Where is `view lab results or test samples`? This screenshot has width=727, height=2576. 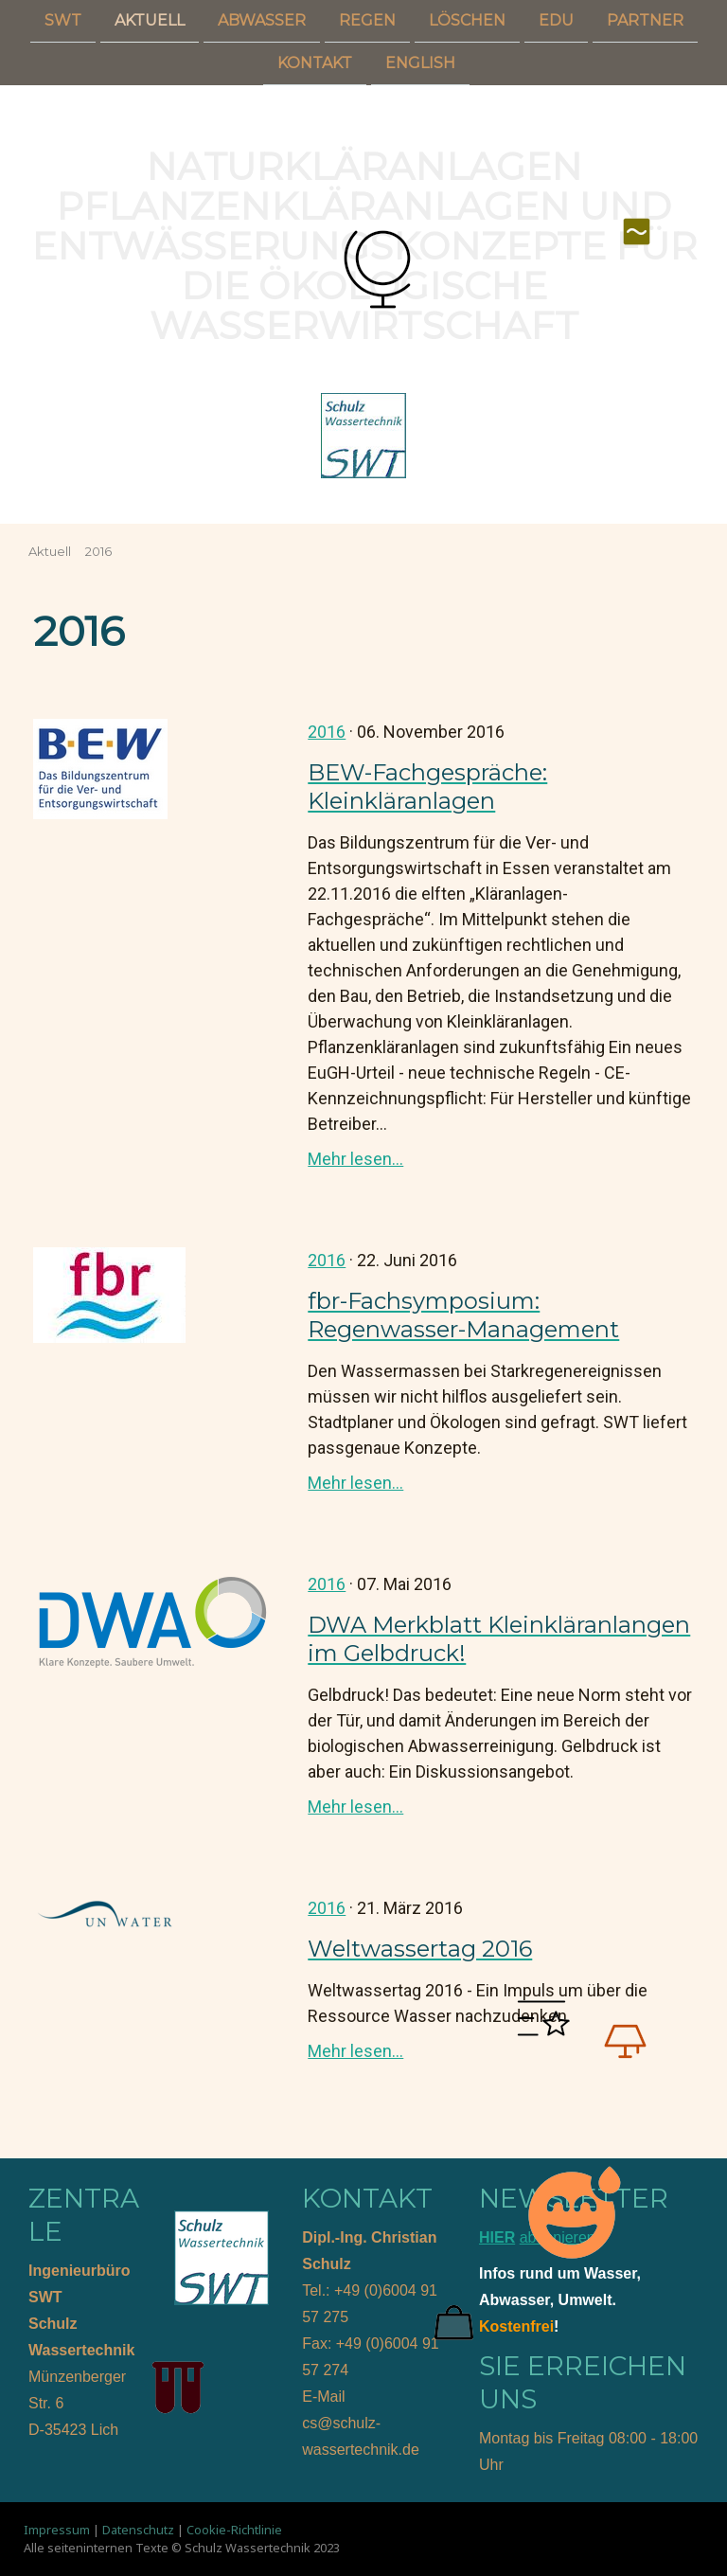 view lab results or test samples is located at coordinates (178, 2388).